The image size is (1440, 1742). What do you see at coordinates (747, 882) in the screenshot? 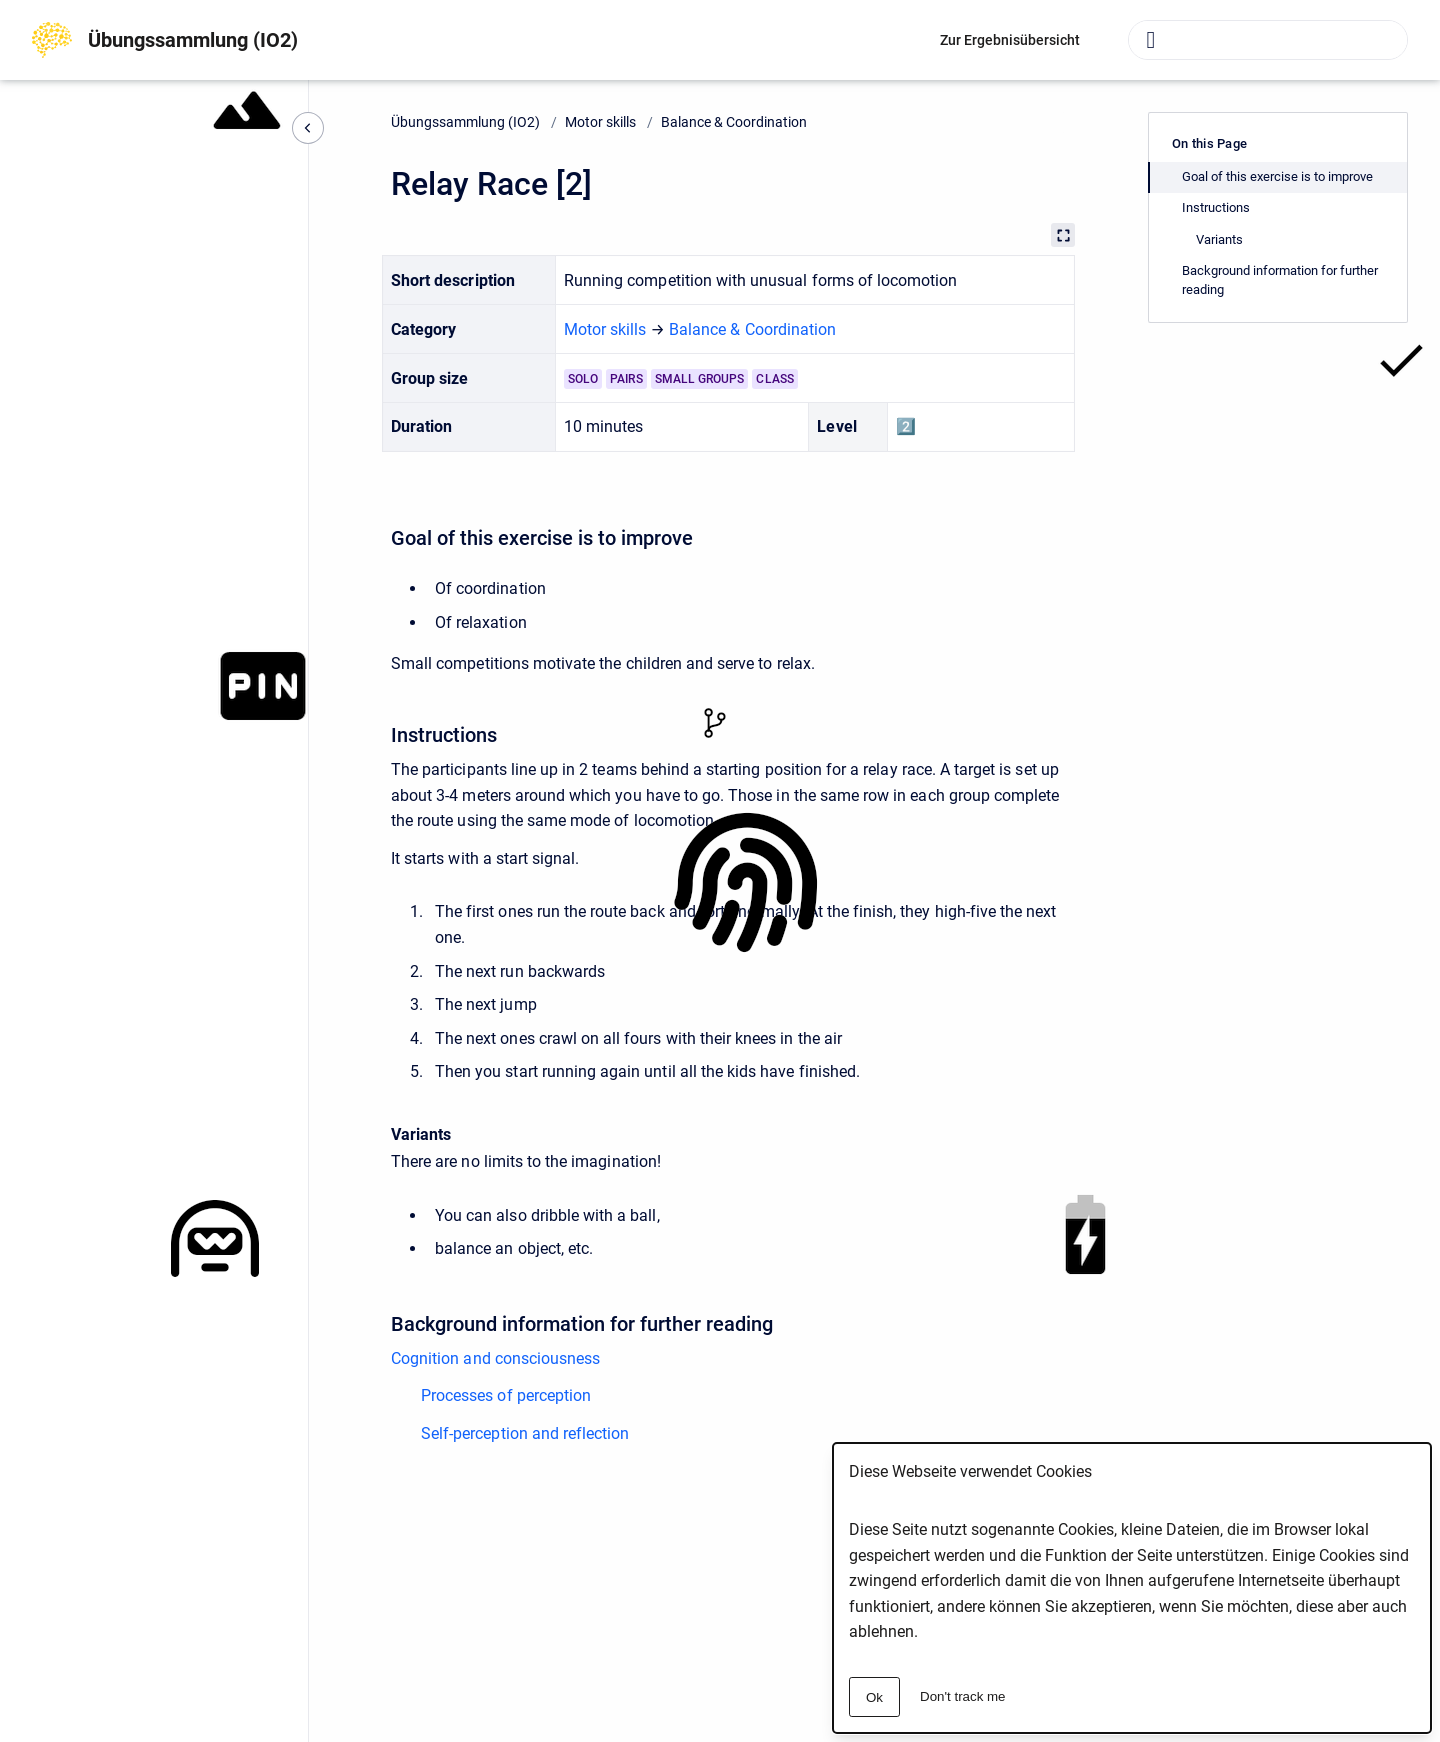
I see `authenticate with biometric fingerprint` at bounding box center [747, 882].